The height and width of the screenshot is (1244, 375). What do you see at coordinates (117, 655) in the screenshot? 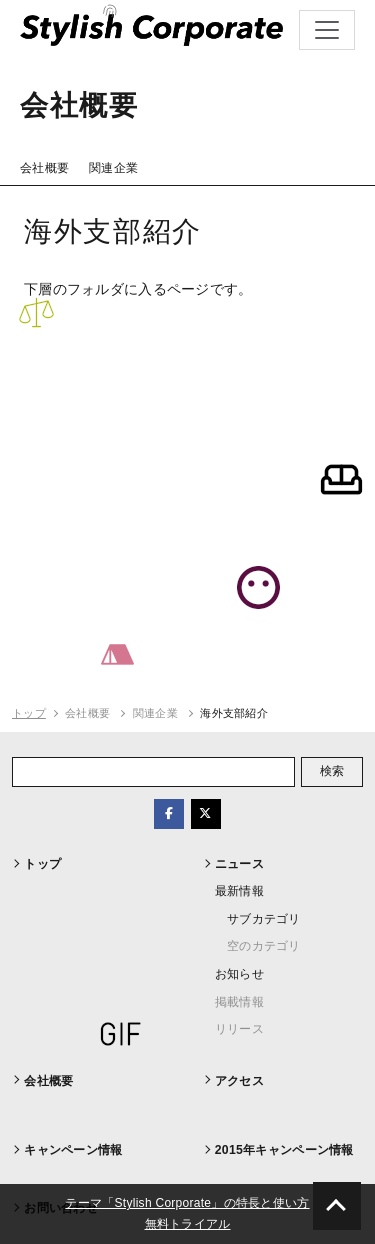
I see `access camping or outdoor activity features` at bounding box center [117, 655].